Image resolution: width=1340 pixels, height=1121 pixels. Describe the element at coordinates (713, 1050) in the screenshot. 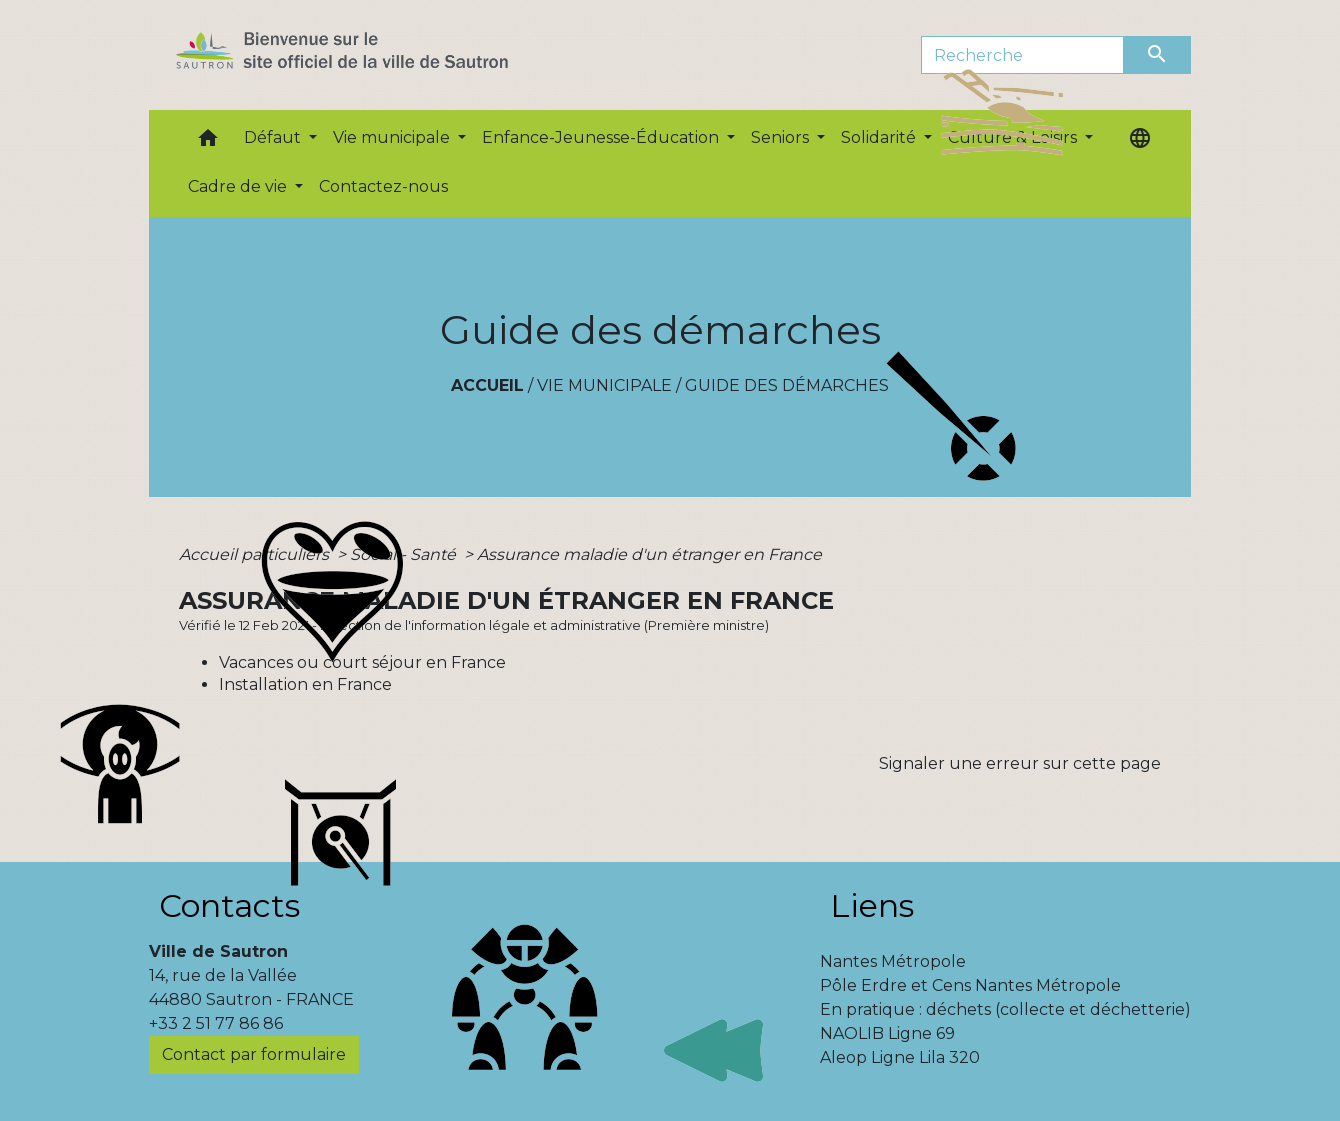

I see `rewind or skip backward in media playback` at that location.